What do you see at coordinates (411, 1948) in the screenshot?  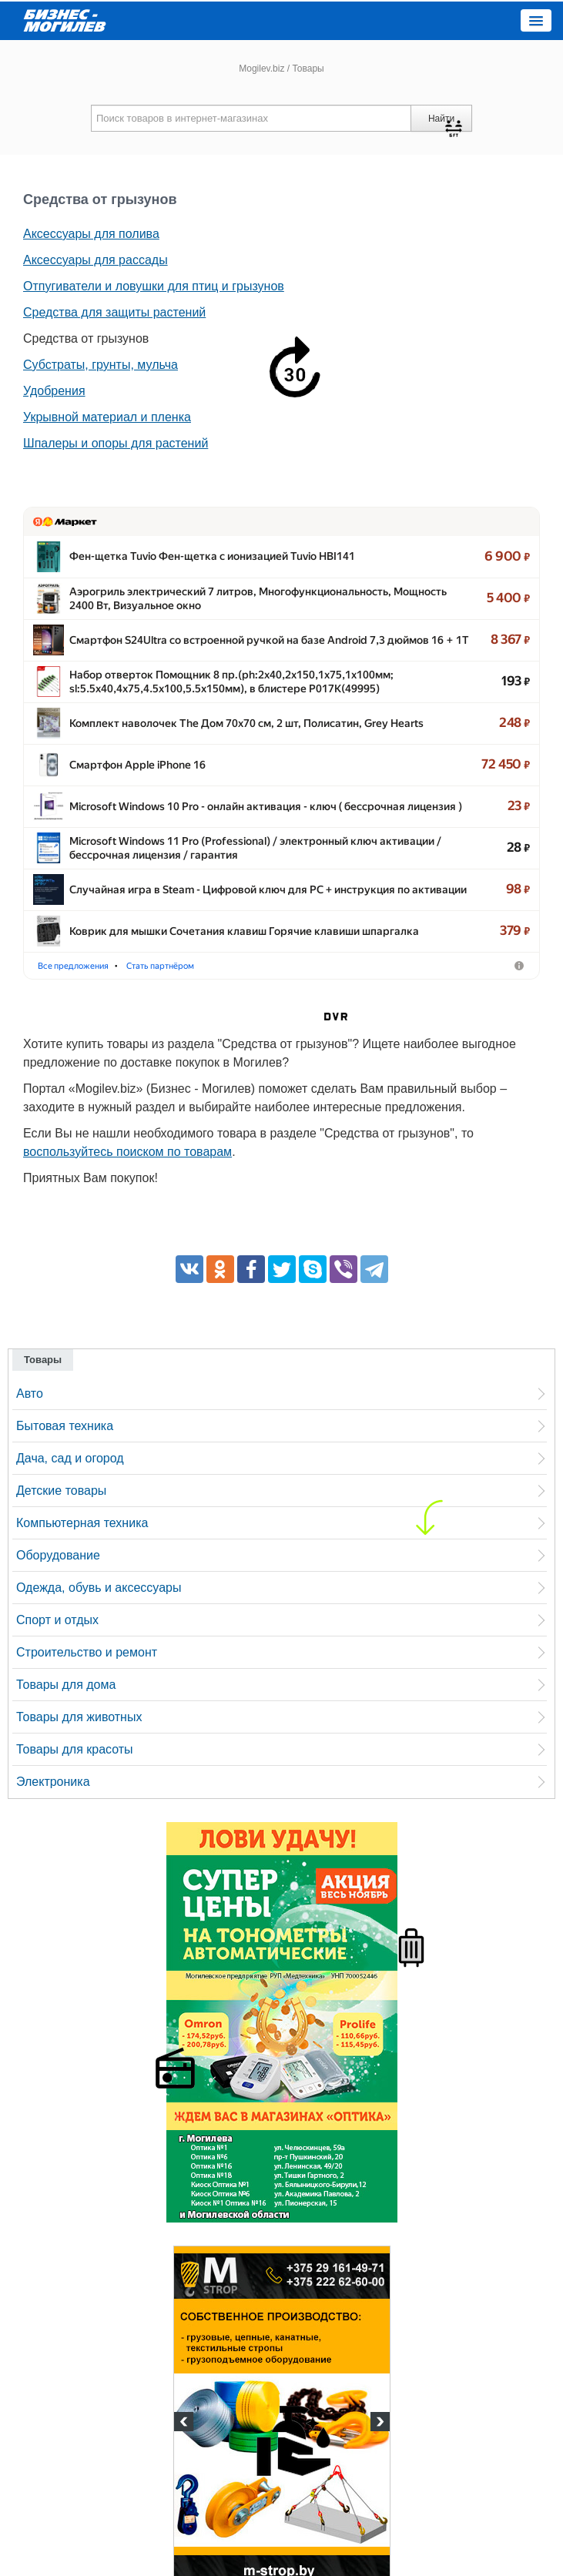 I see `access travel or trip planning features` at bounding box center [411, 1948].